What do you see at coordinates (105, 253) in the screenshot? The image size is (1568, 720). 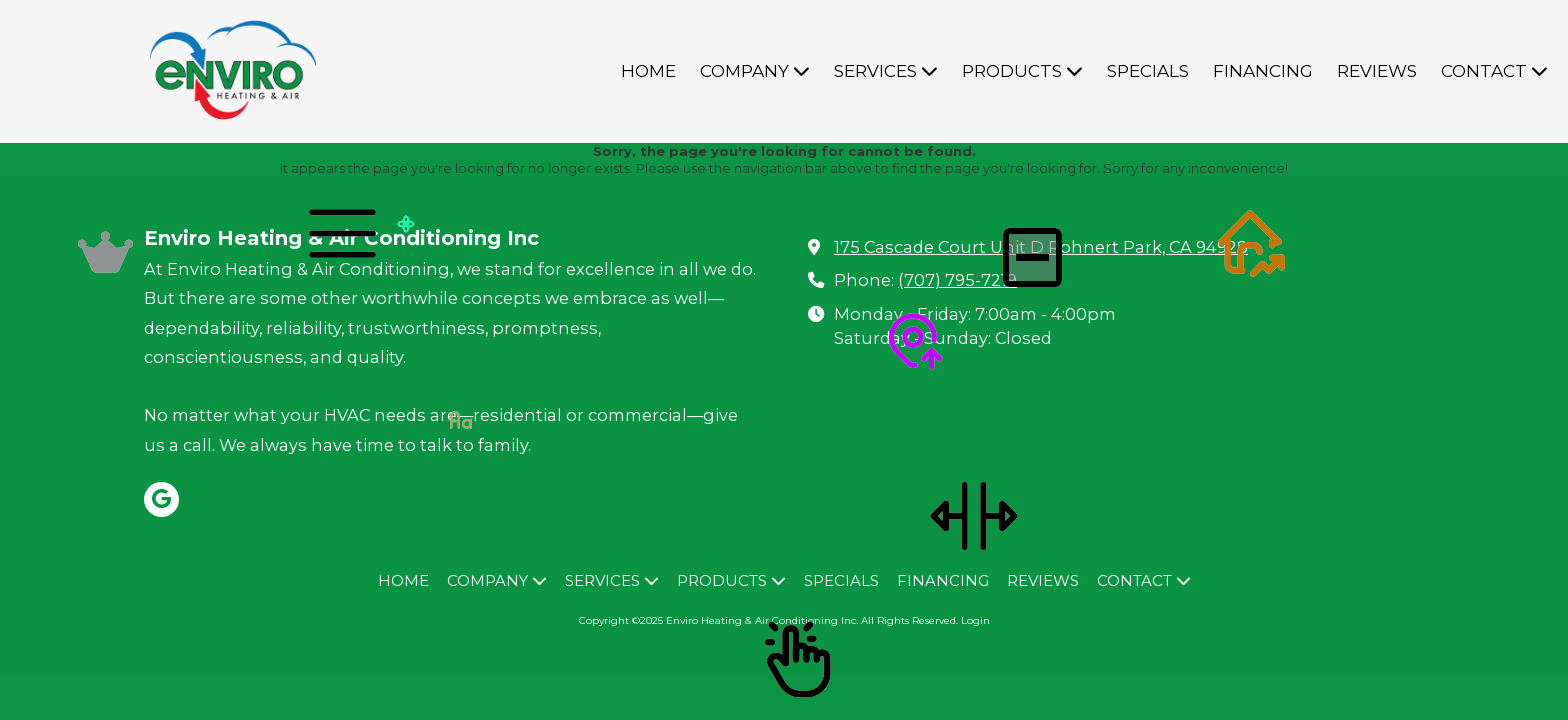 I see `web awesome brand icon` at bounding box center [105, 253].